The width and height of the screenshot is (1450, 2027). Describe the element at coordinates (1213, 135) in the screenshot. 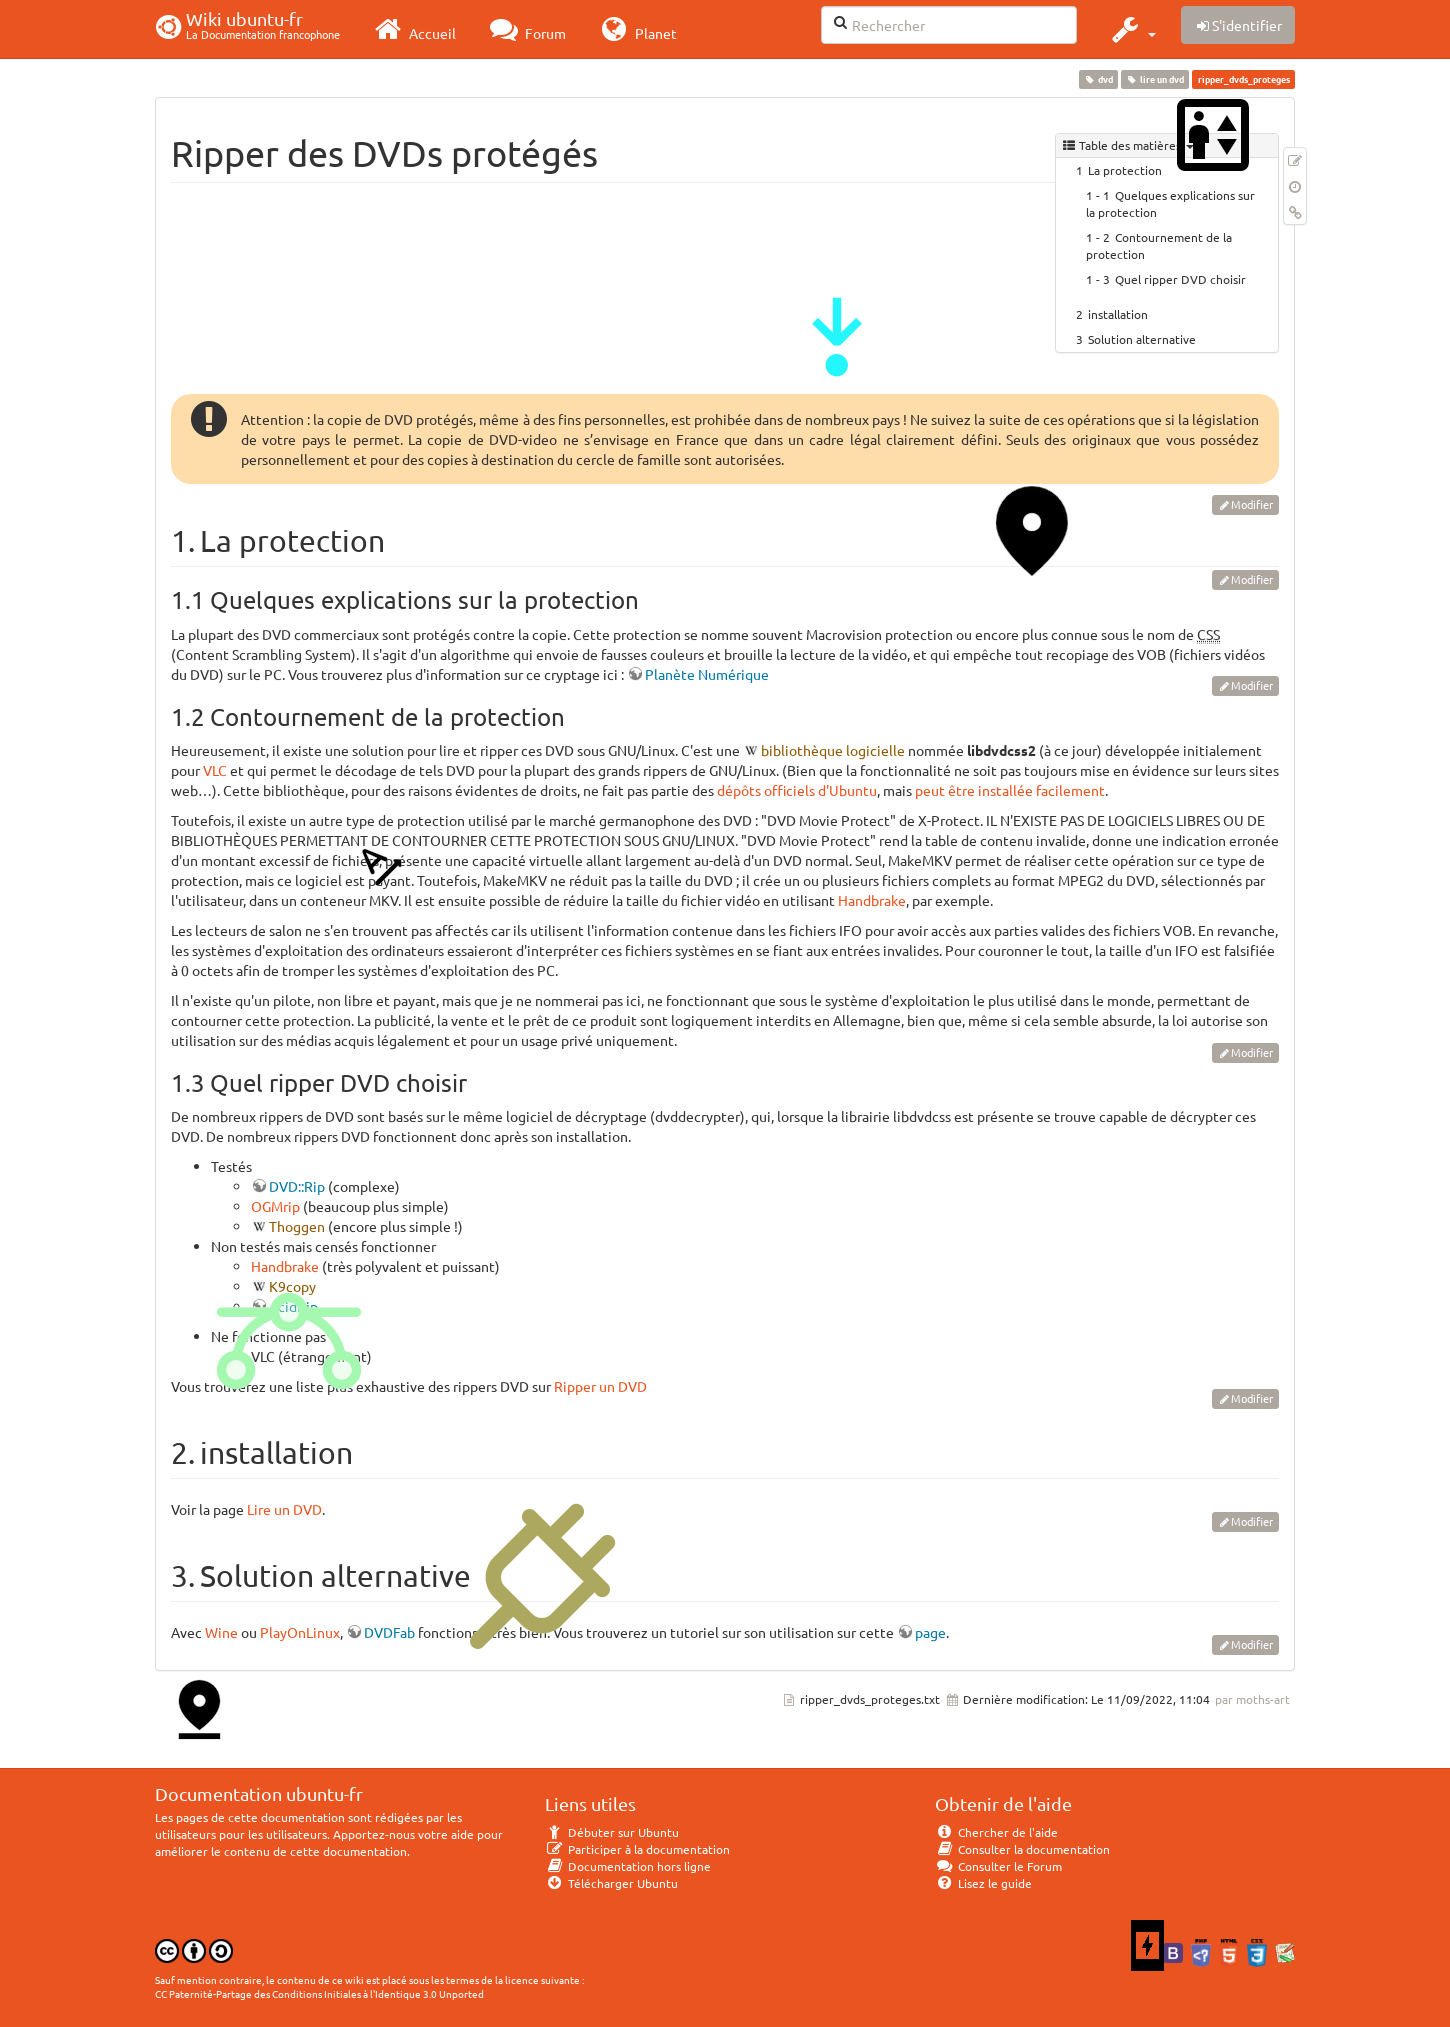

I see `indicates elevator access or location` at that location.